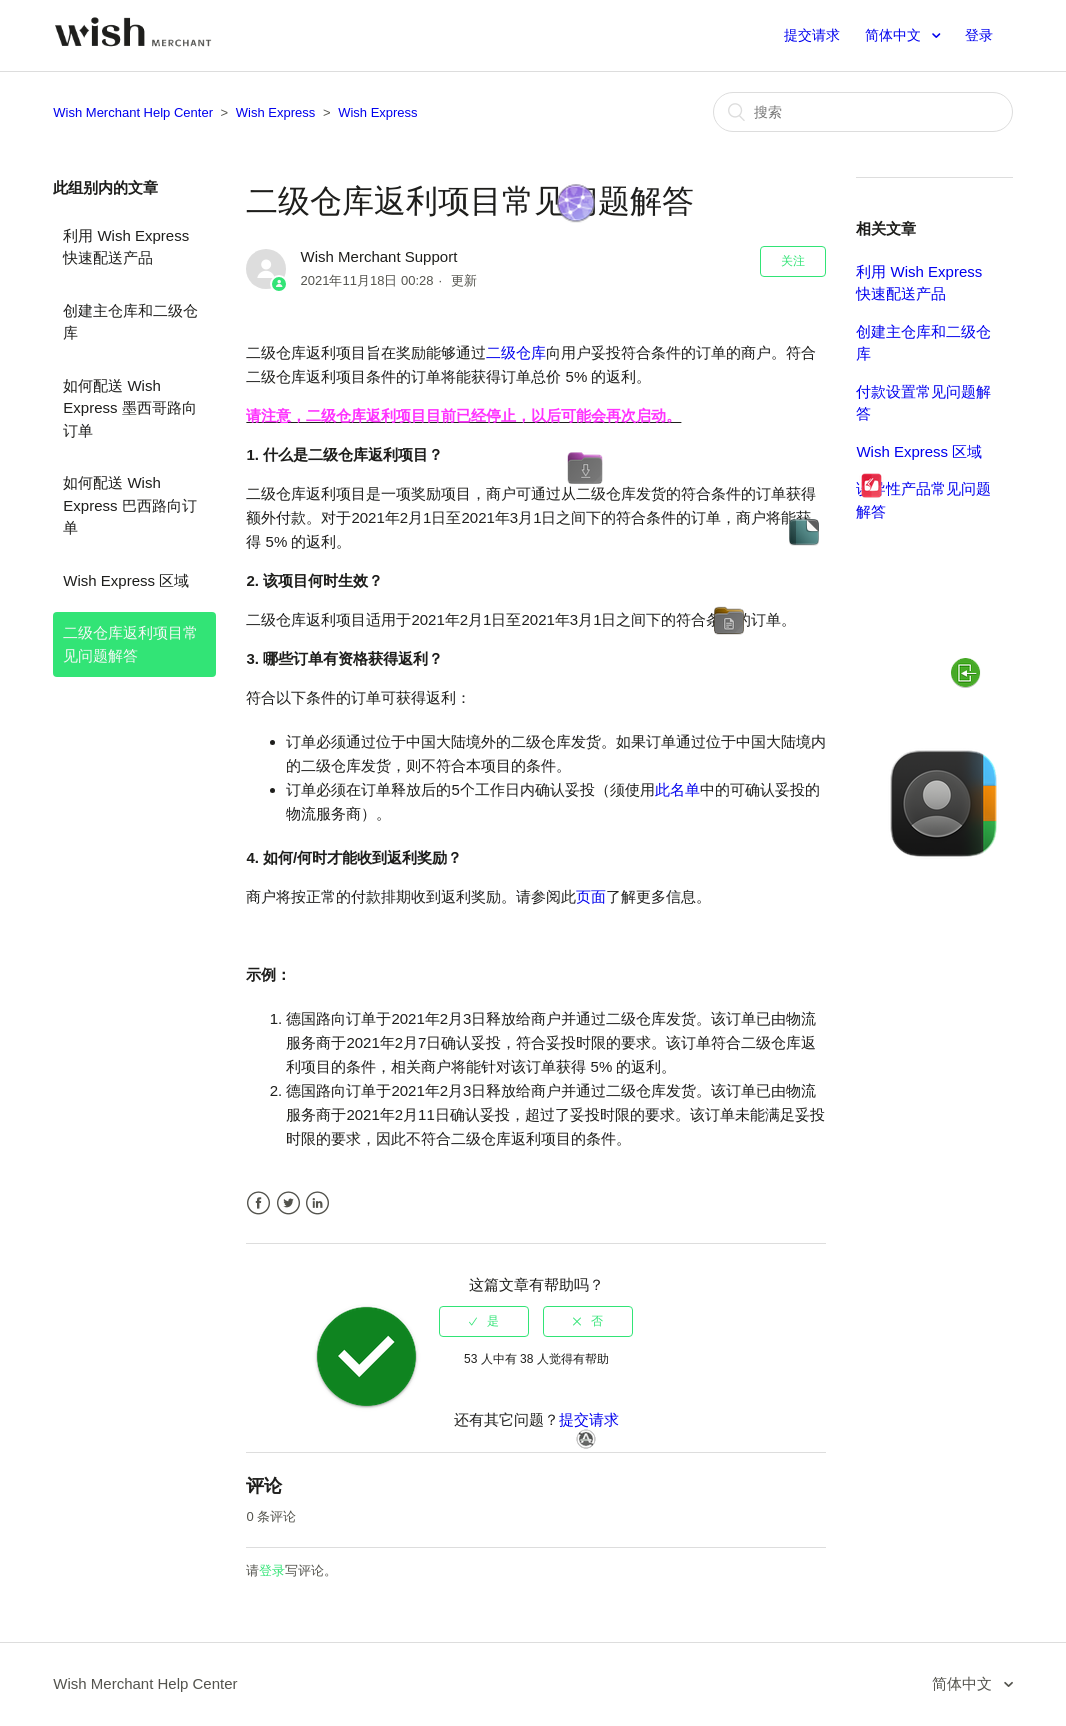 The height and width of the screenshot is (1726, 1066). Describe the element at coordinates (804, 531) in the screenshot. I see `change desktop wallpaper settings` at that location.